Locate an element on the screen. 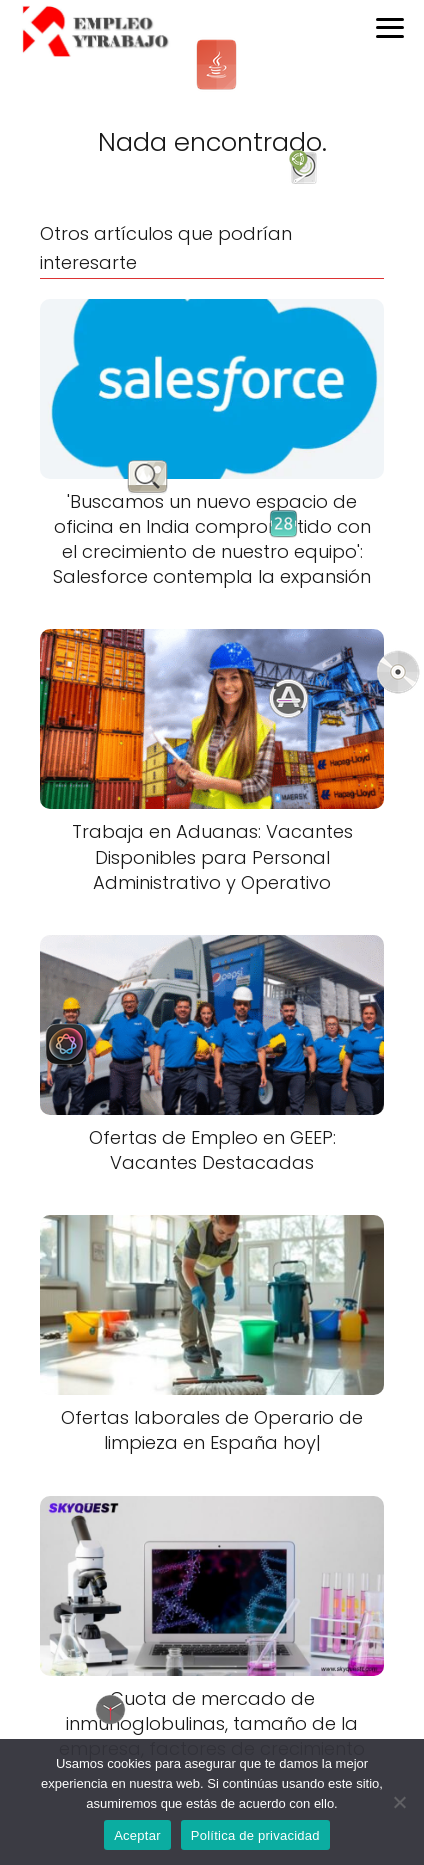 The image size is (424, 1865). launch ubuntu installer application is located at coordinates (304, 168).